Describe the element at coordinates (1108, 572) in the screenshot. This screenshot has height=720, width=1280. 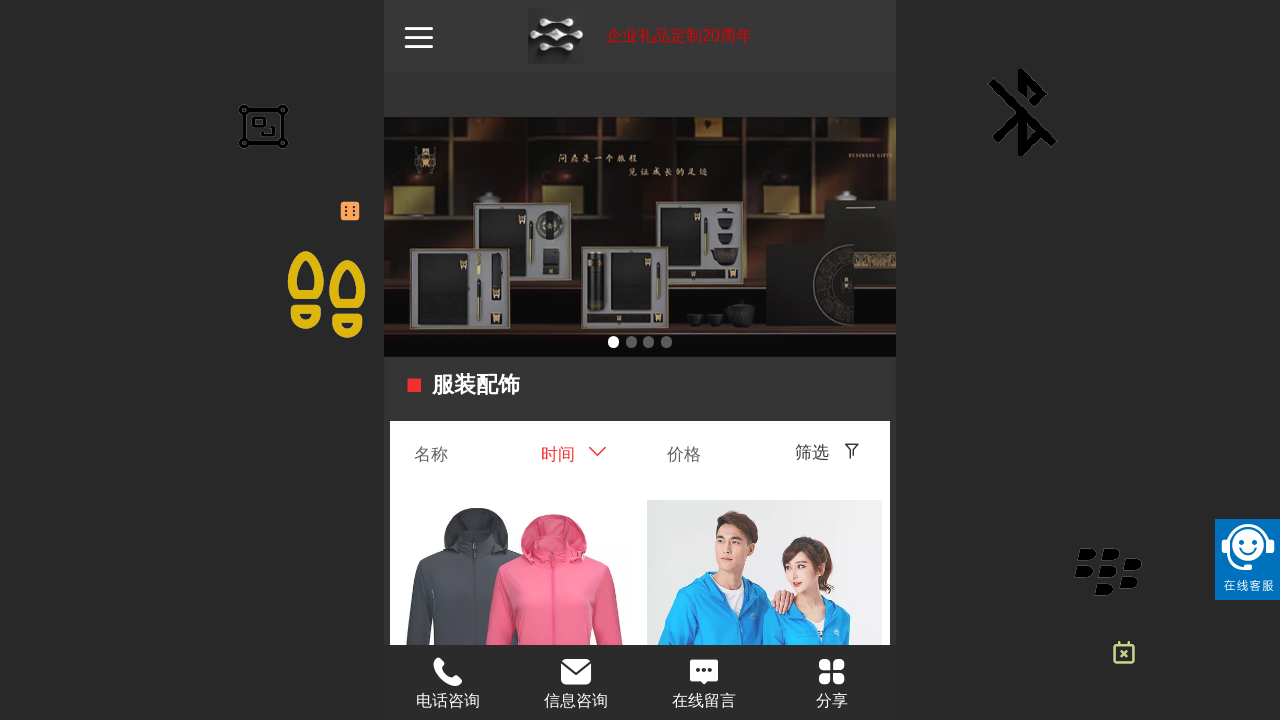
I see `blackberry brand logo` at that location.